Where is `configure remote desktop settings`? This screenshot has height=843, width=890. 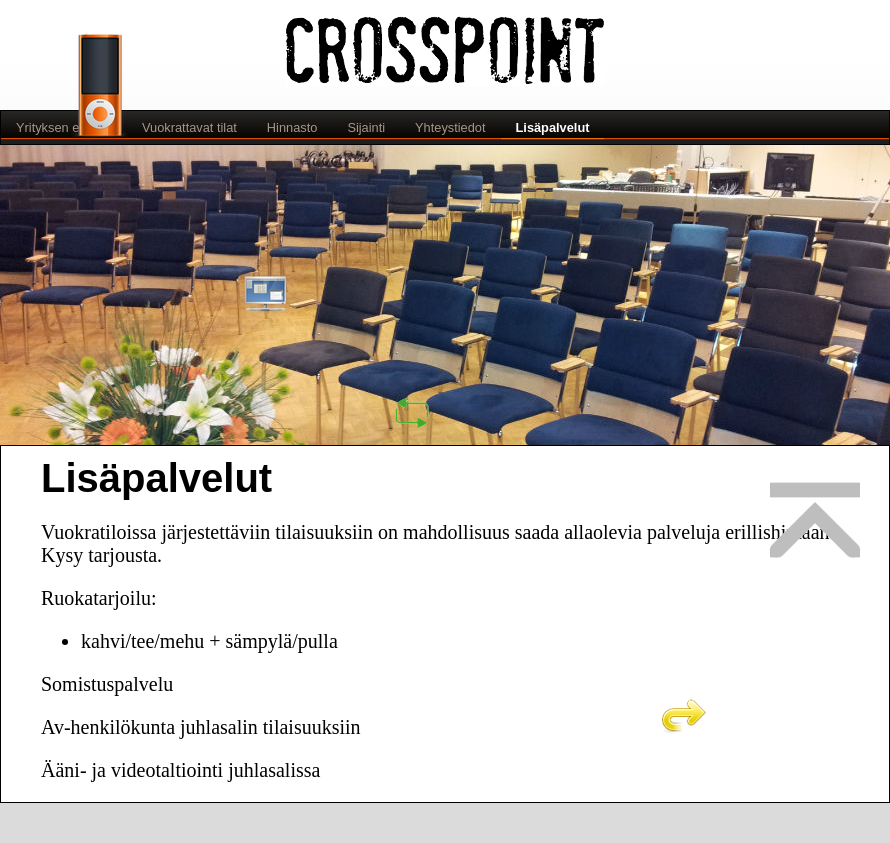
configure remote desktop settings is located at coordinates (265, 294).